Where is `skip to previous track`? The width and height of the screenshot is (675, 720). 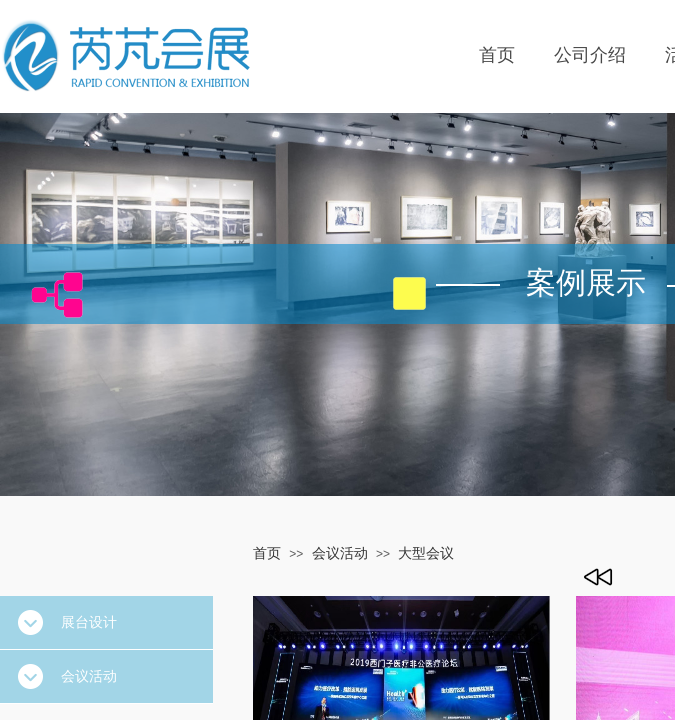 skip to previous track is located at coordinates (598, 577).